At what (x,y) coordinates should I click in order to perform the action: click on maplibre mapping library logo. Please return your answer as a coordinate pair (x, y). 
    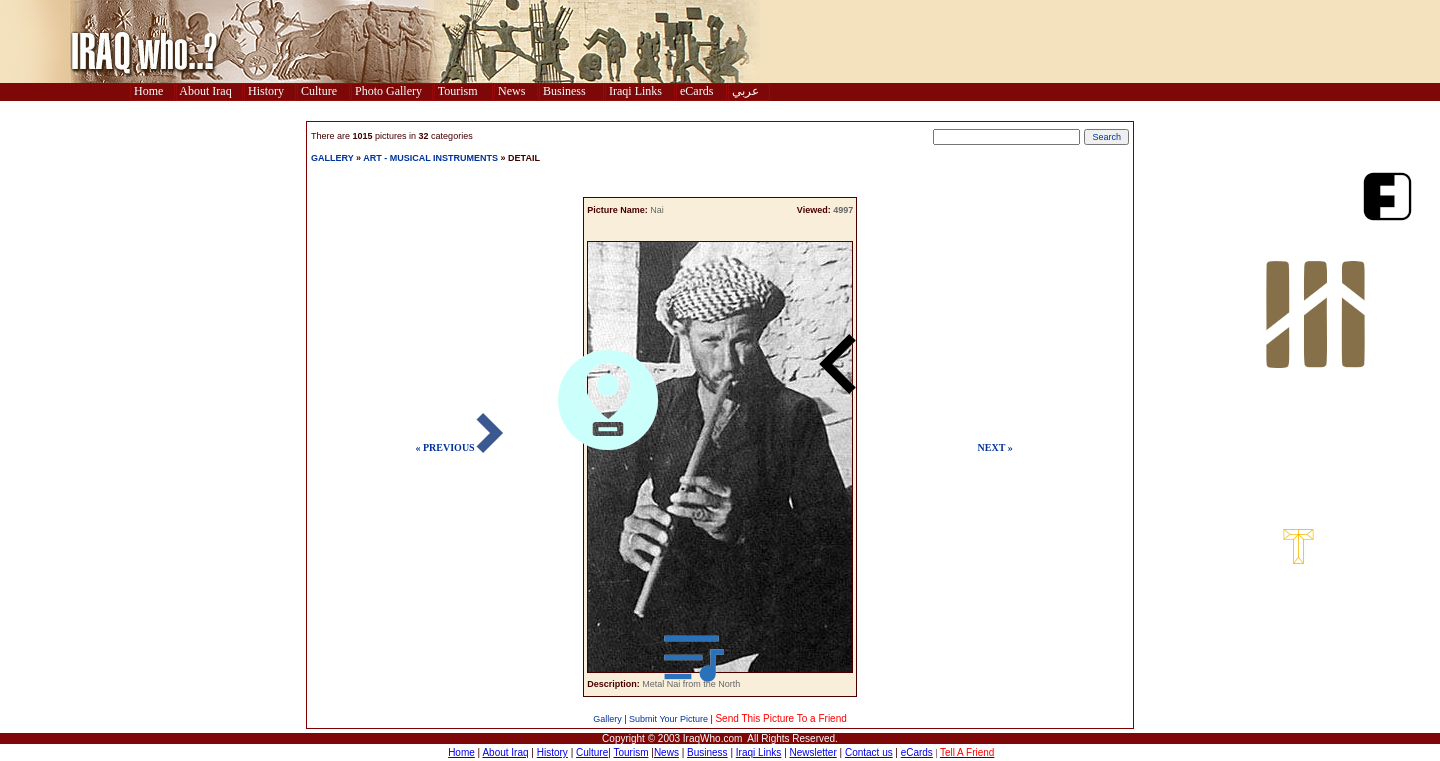
    Looking at the image, I should click on (608, 400).